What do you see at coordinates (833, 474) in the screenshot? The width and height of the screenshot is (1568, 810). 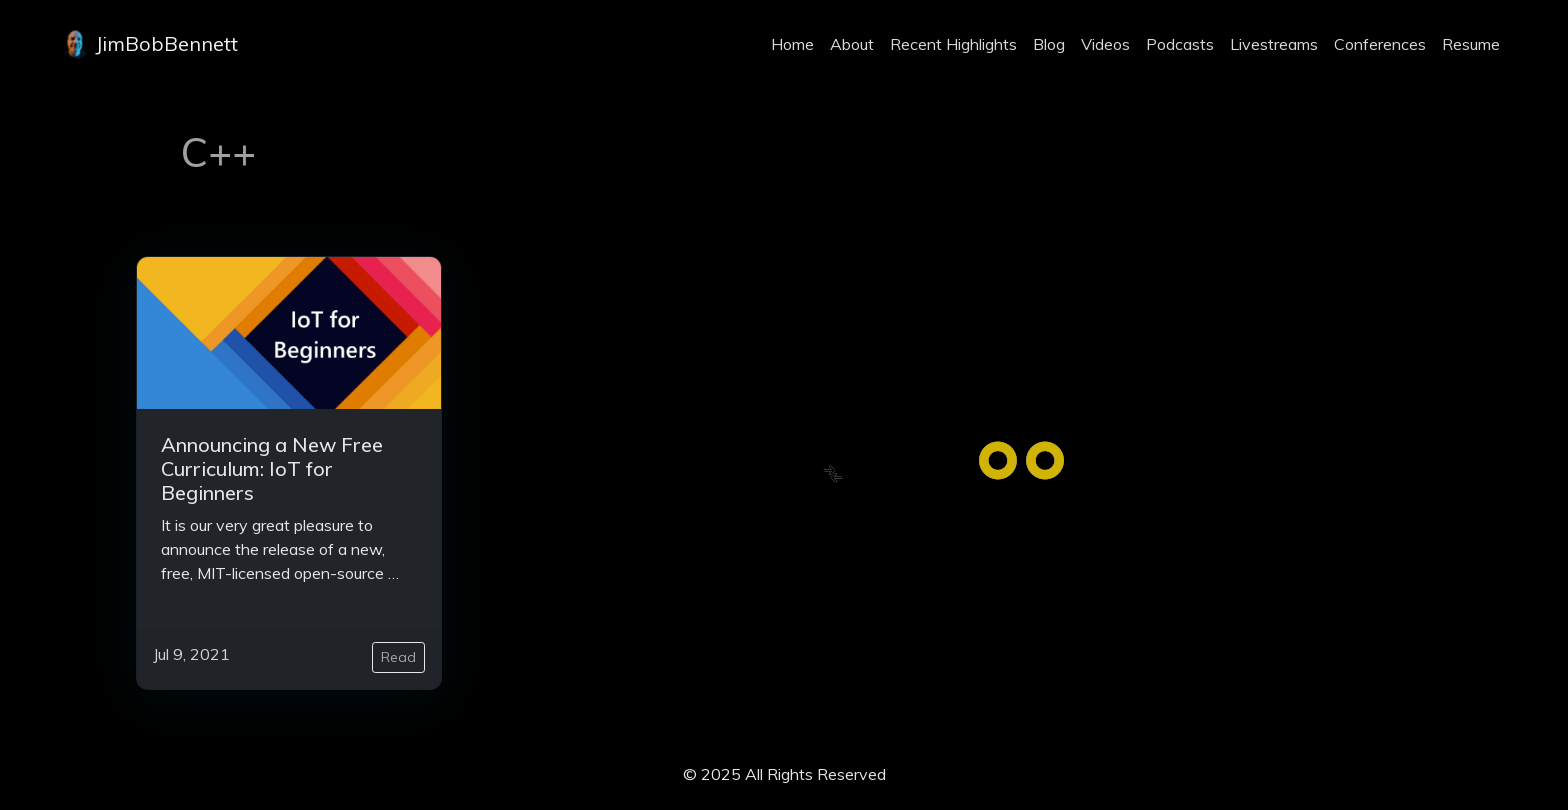 I see `compare or show differences between items` at bounding box center [833, 474].